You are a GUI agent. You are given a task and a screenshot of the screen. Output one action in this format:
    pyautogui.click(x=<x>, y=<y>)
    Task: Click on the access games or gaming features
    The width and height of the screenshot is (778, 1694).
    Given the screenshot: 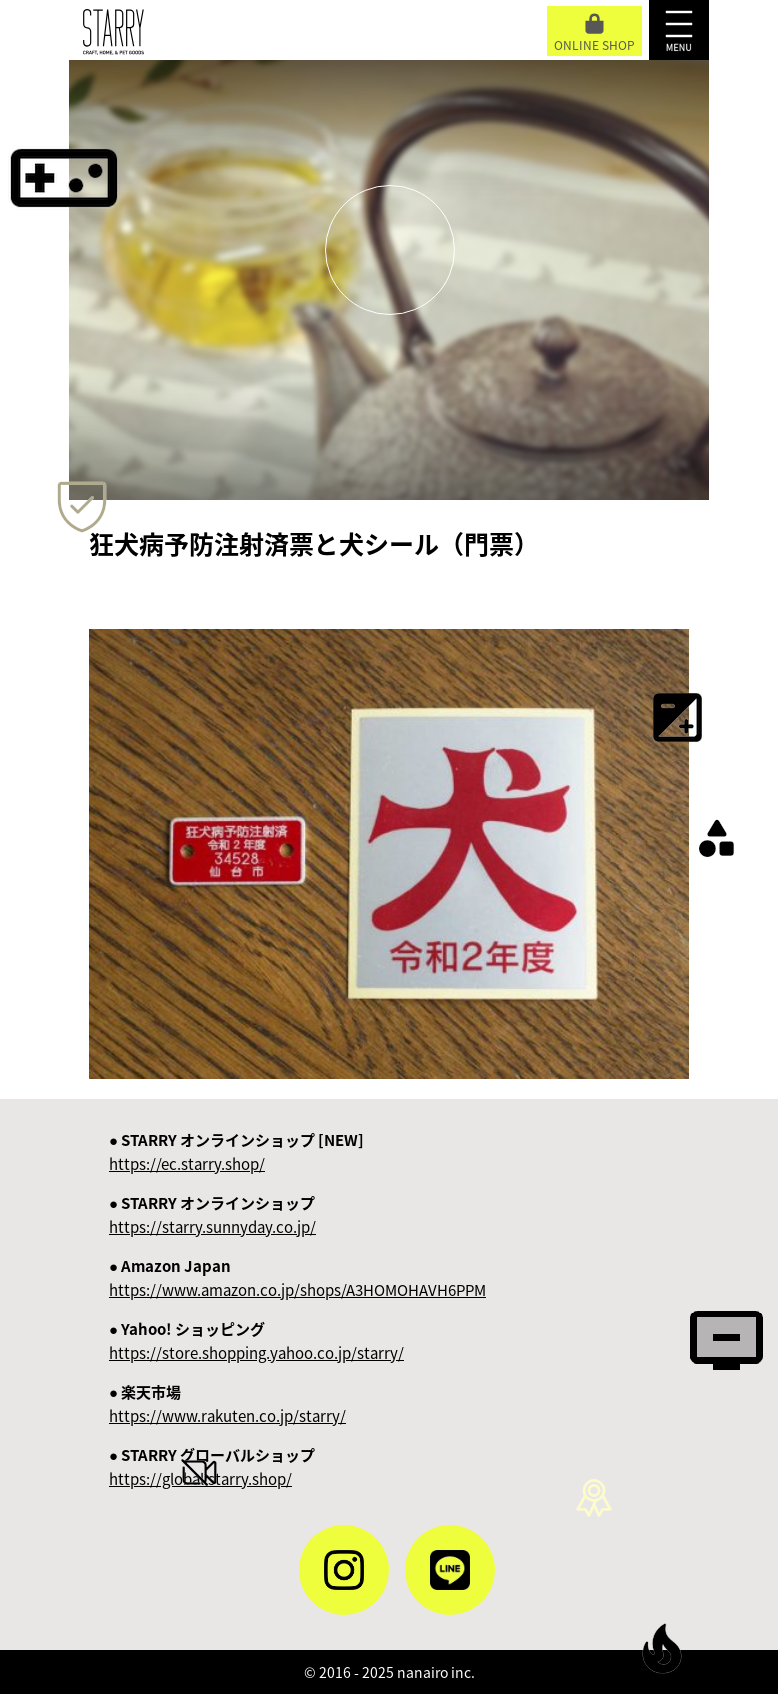 What is the action you would take?
    pyautogui.click(x=64, y=178)
    